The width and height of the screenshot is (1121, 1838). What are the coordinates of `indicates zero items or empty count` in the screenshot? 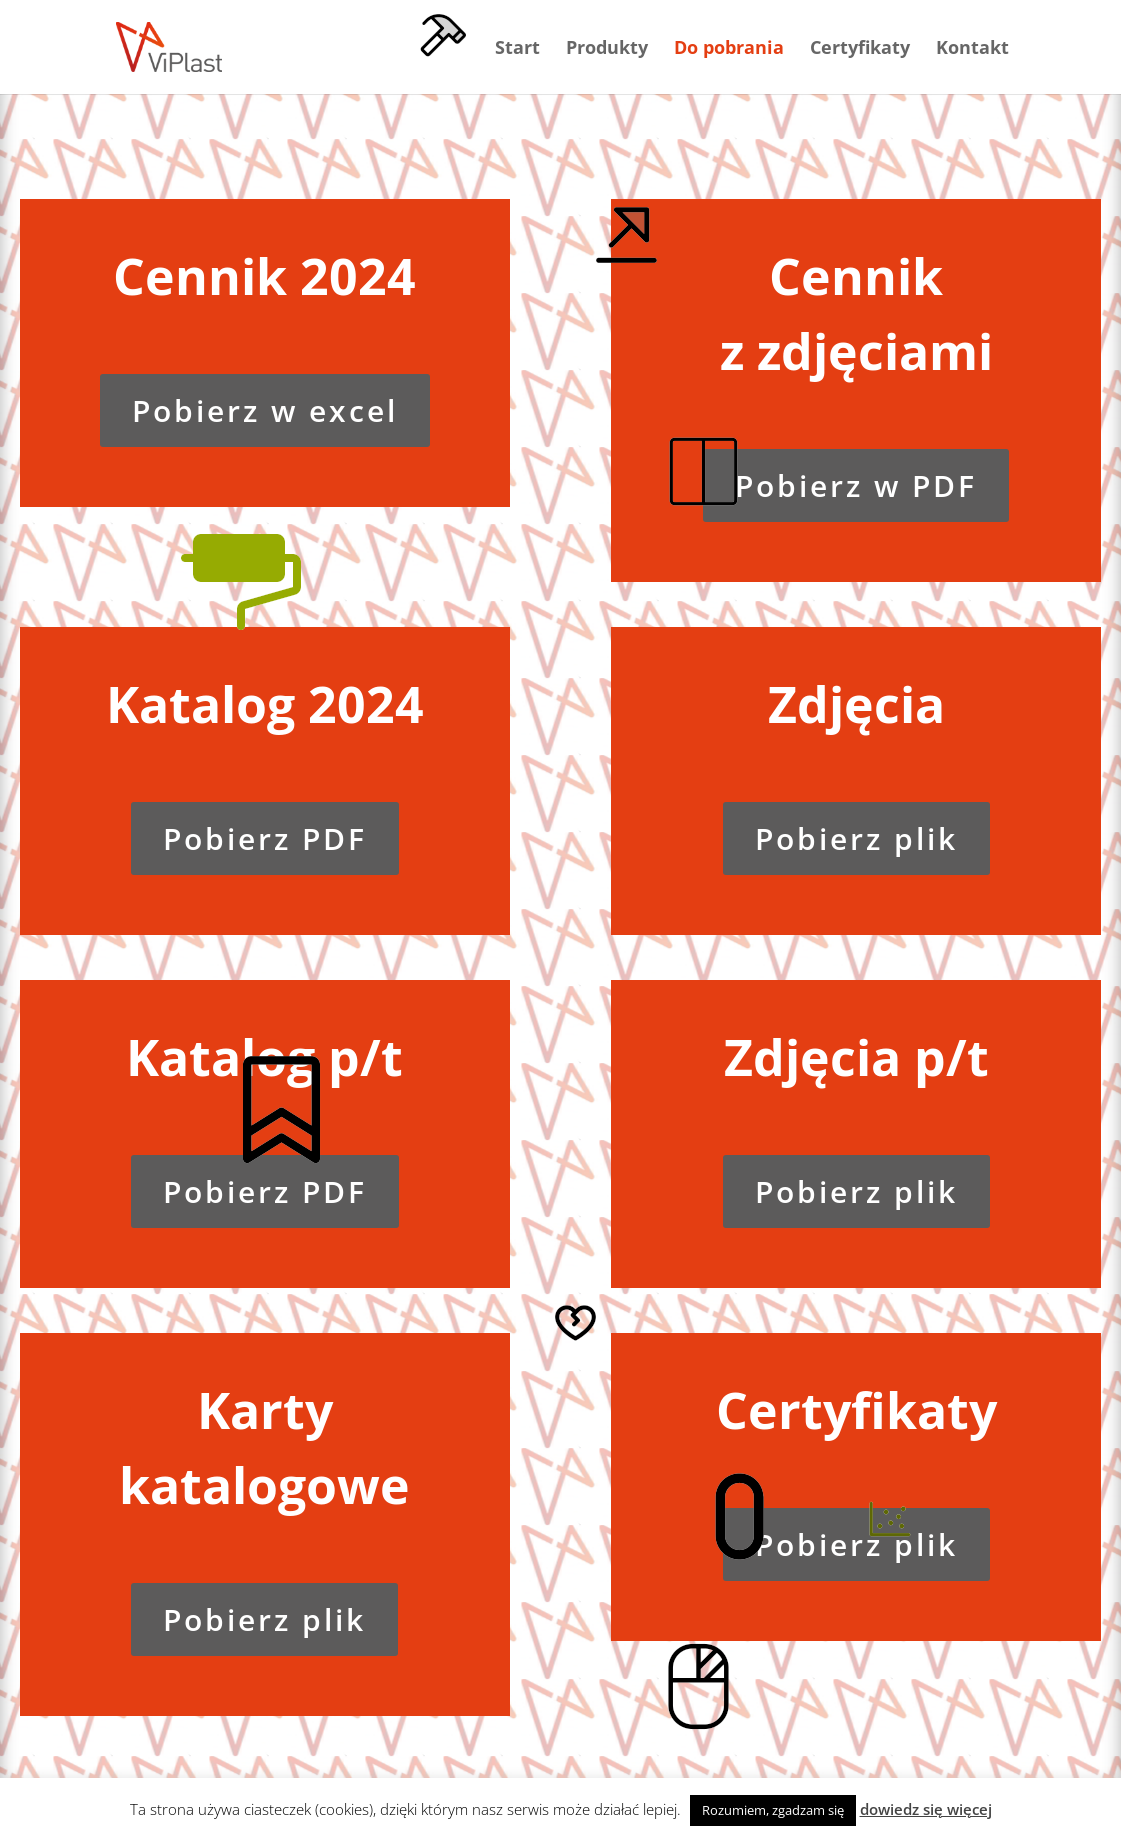 It's located at (739, 1516).